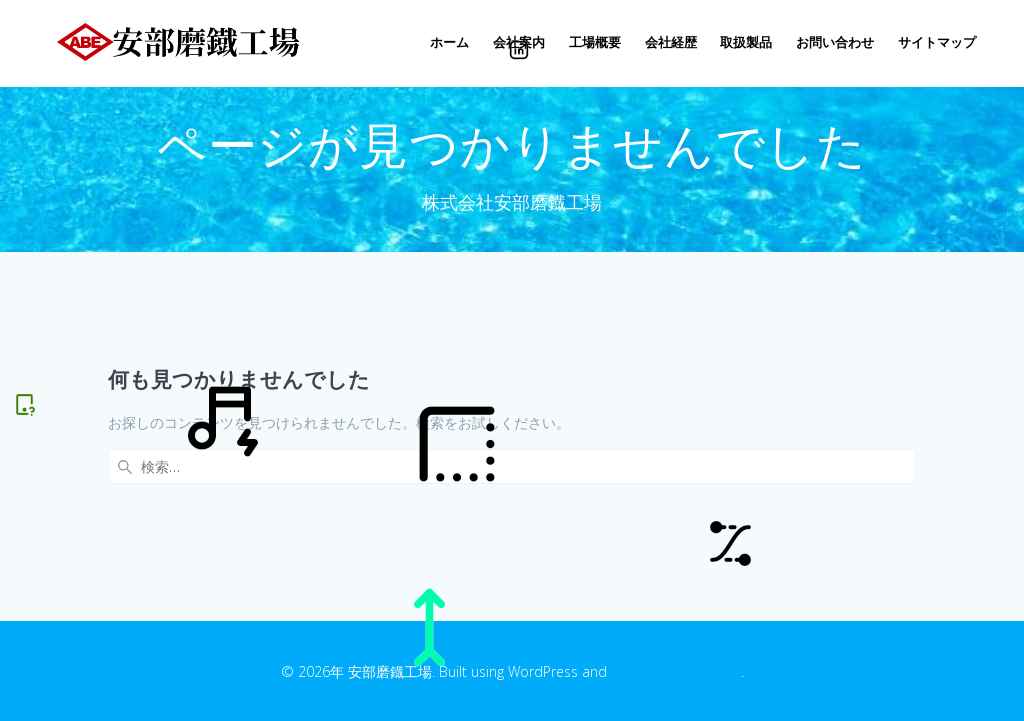 This screenshot has width=1024, height=721. Describe the element at coordinates (429, 627) in the screenshot. I see `scroll to top of page` at that location.